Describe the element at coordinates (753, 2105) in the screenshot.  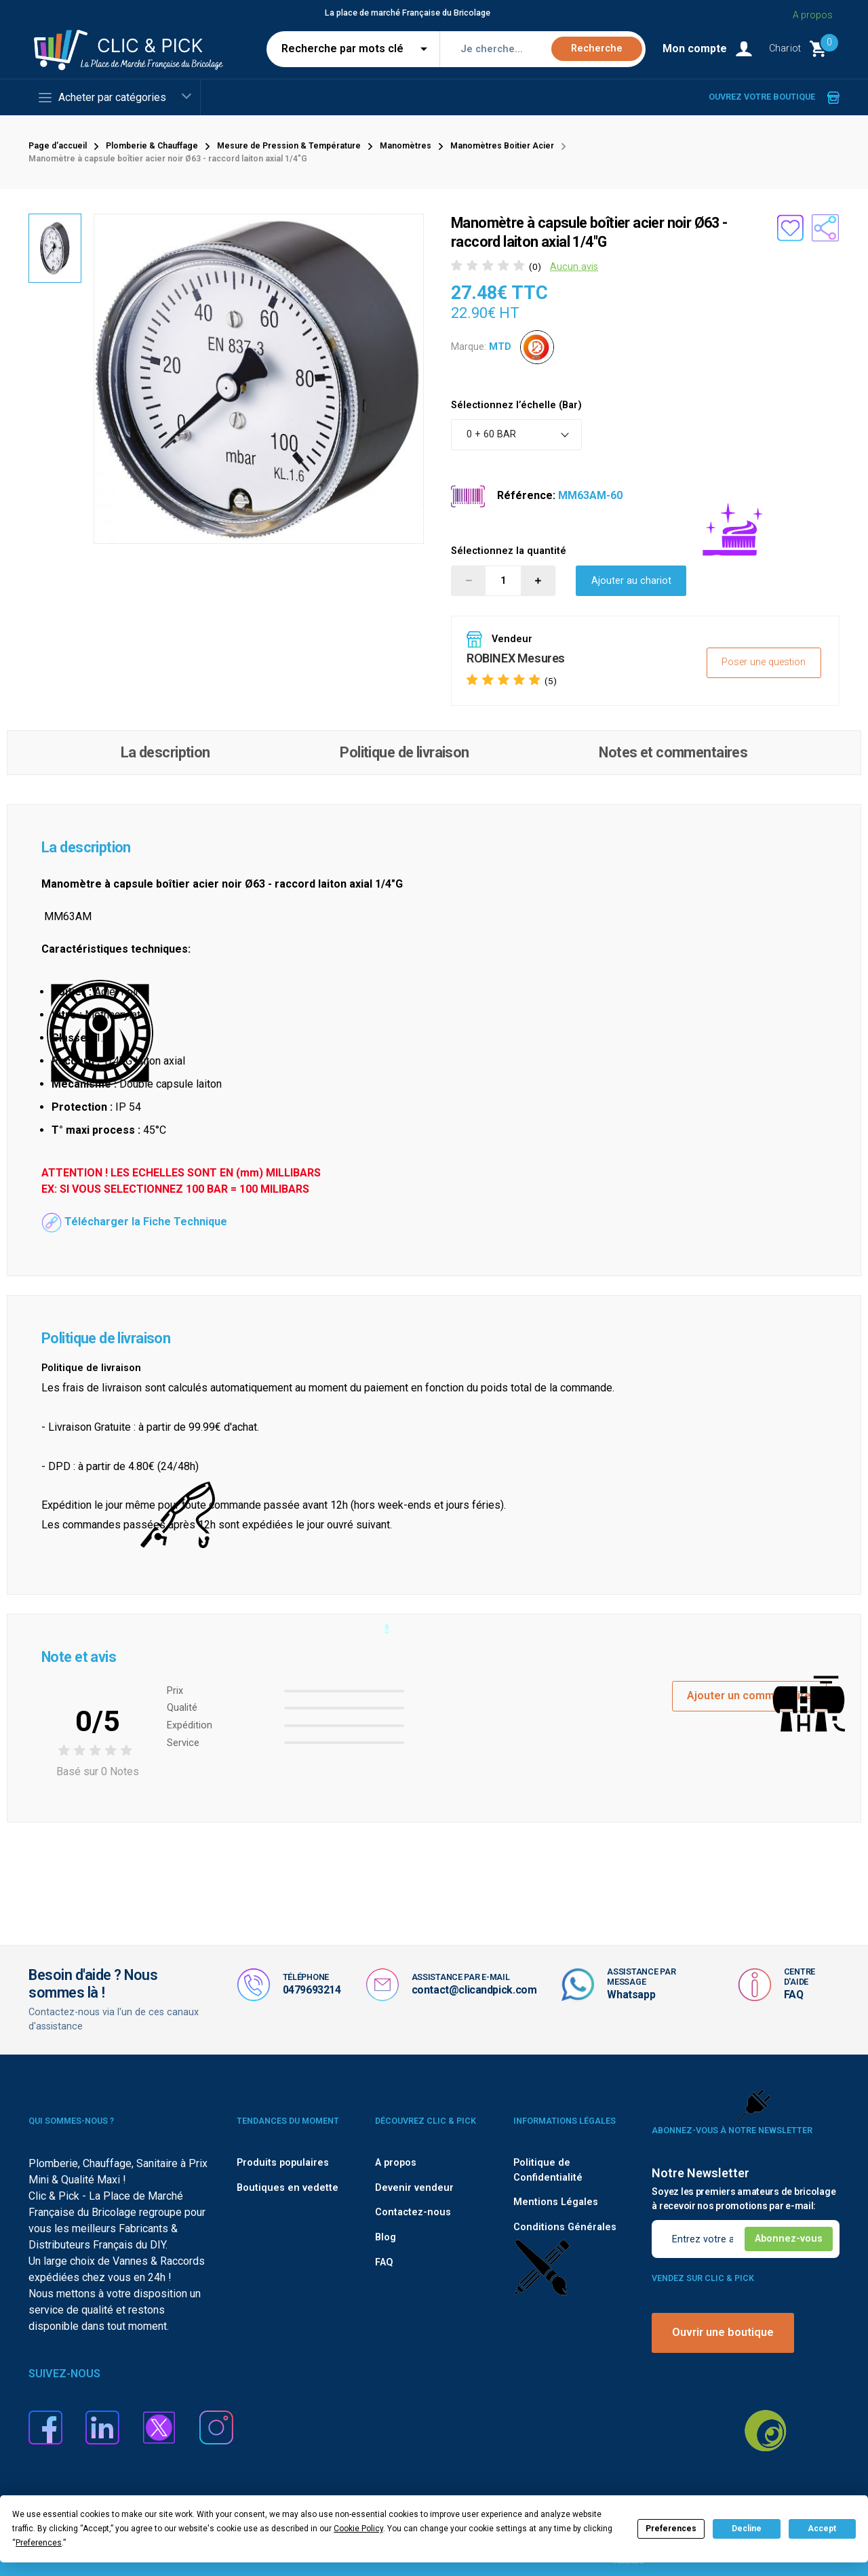
I see `connect to a power source` at that location.